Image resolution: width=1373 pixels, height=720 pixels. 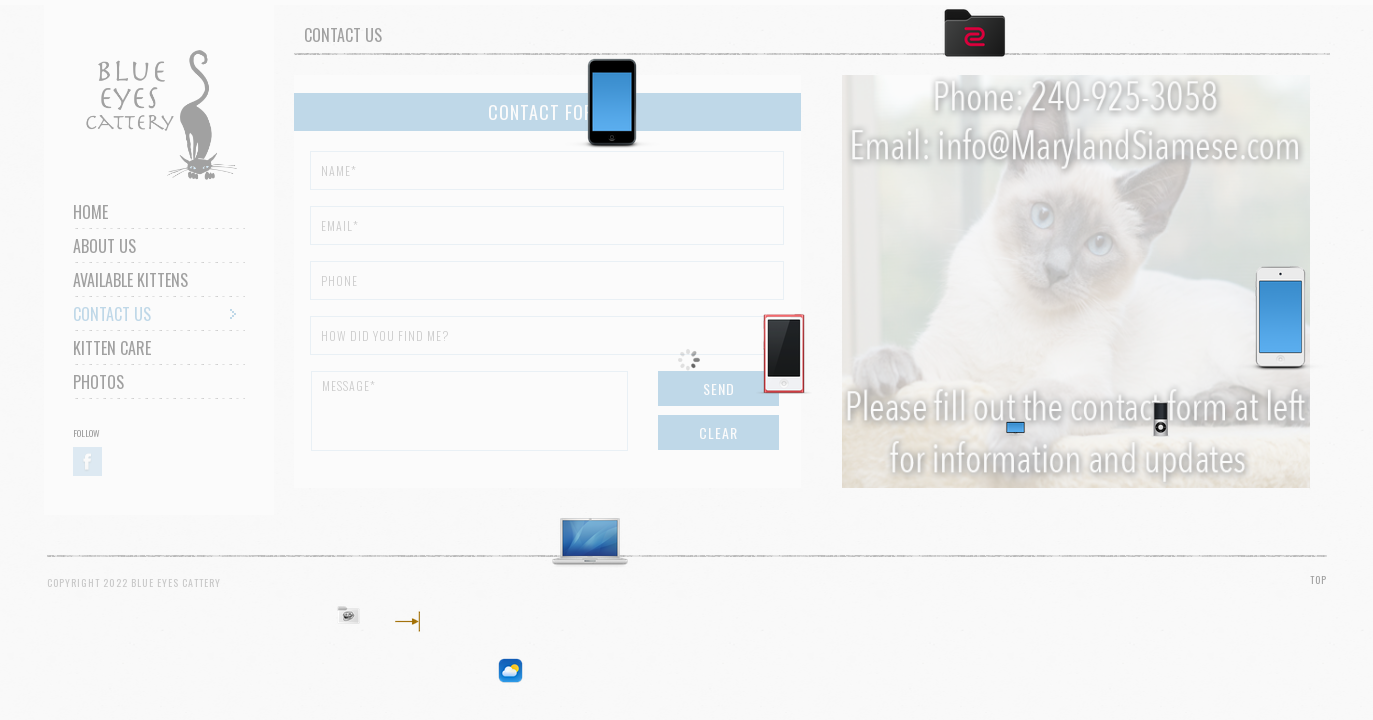 What do you see at coordinates (510, 670) in the screenshot?
I see `open the weather app` at bounding box center [510, 670].